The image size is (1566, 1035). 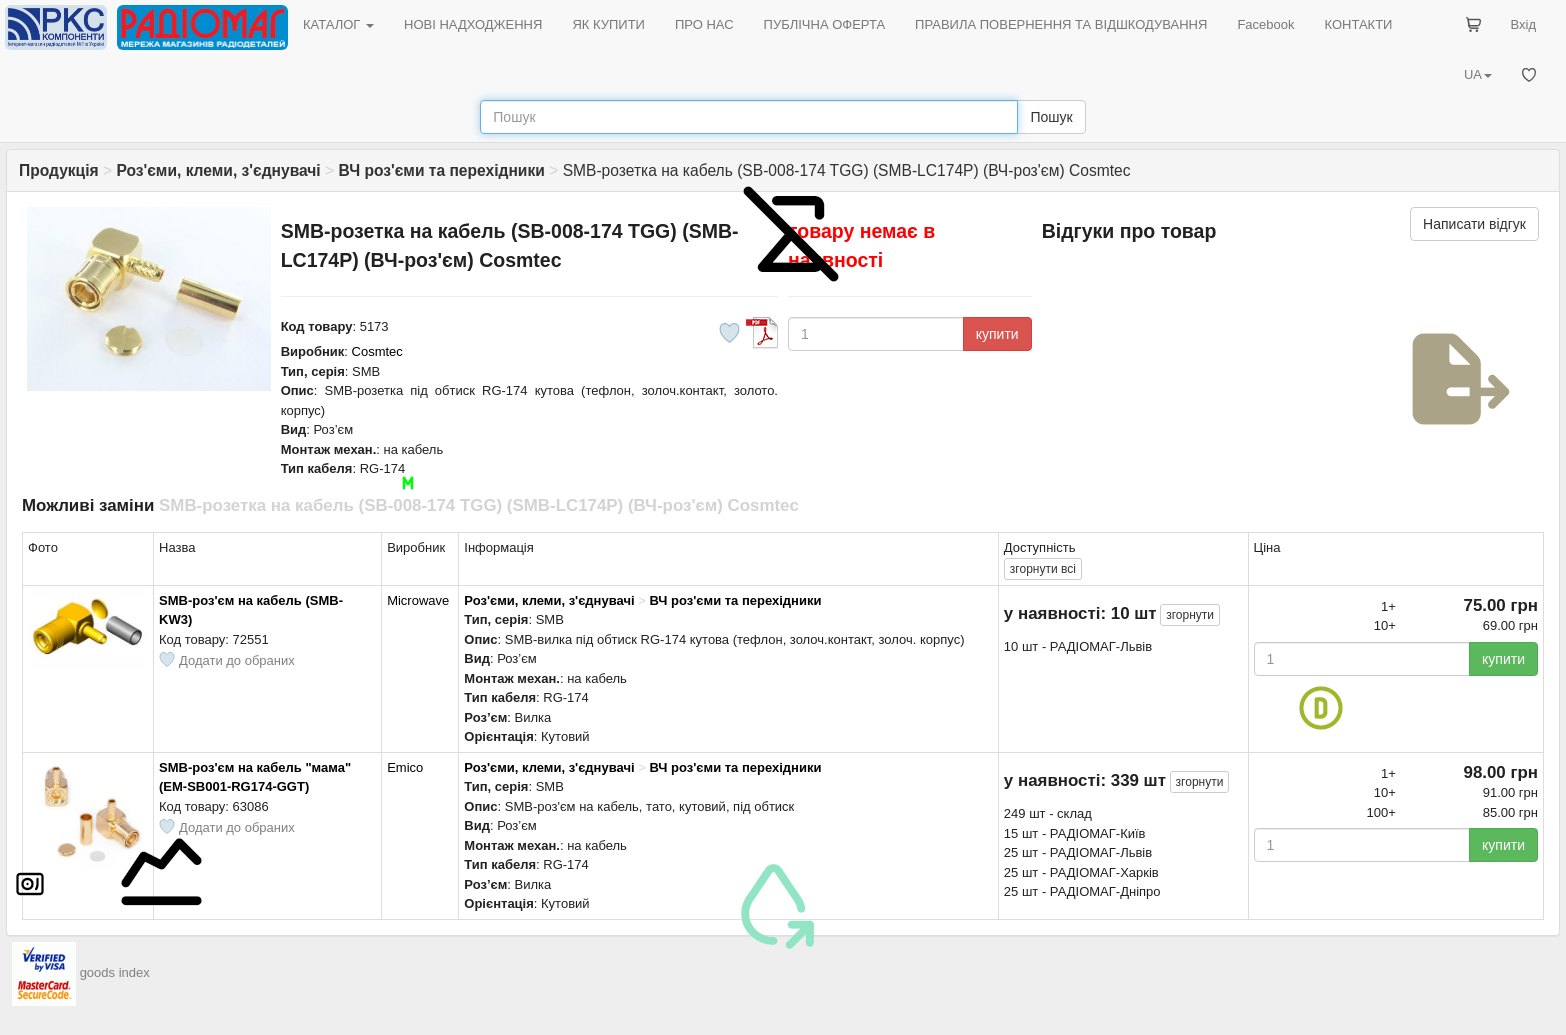 I want to click on export file to another location or format, so click(x=1458, y=379).